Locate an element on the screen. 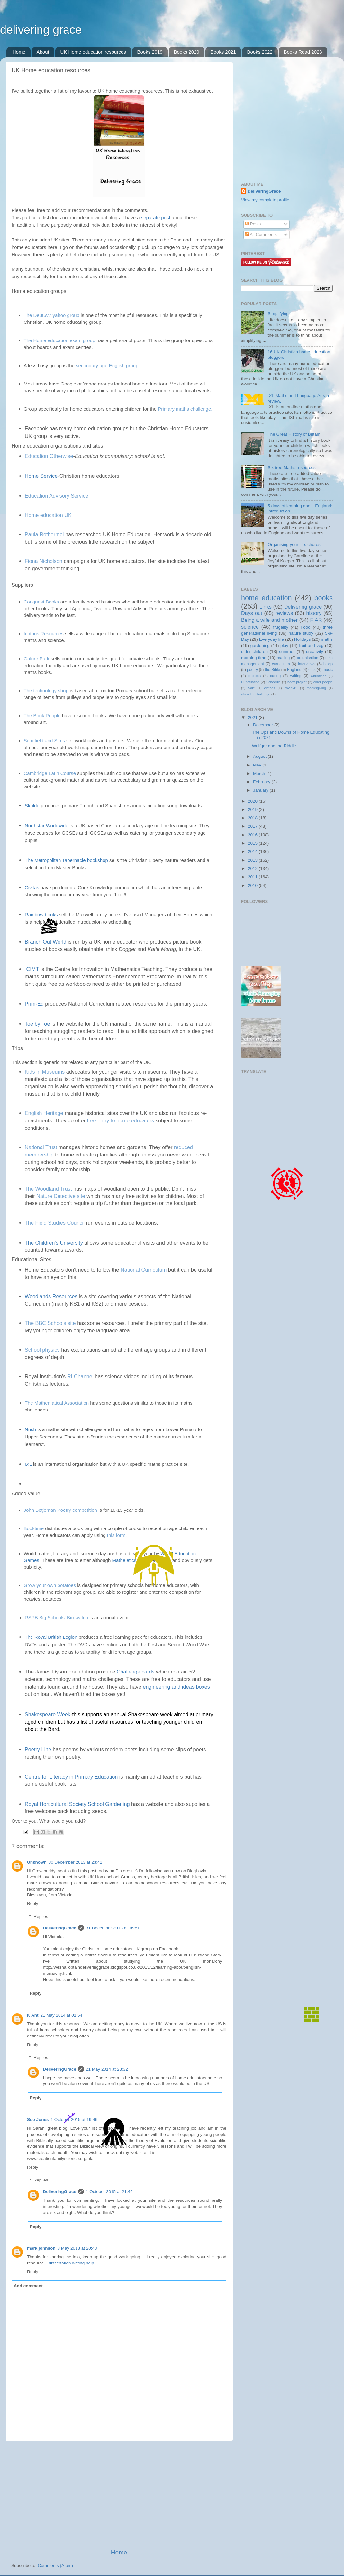  activate enhanced vision or sight ability is located at coordinates (114, 2131).